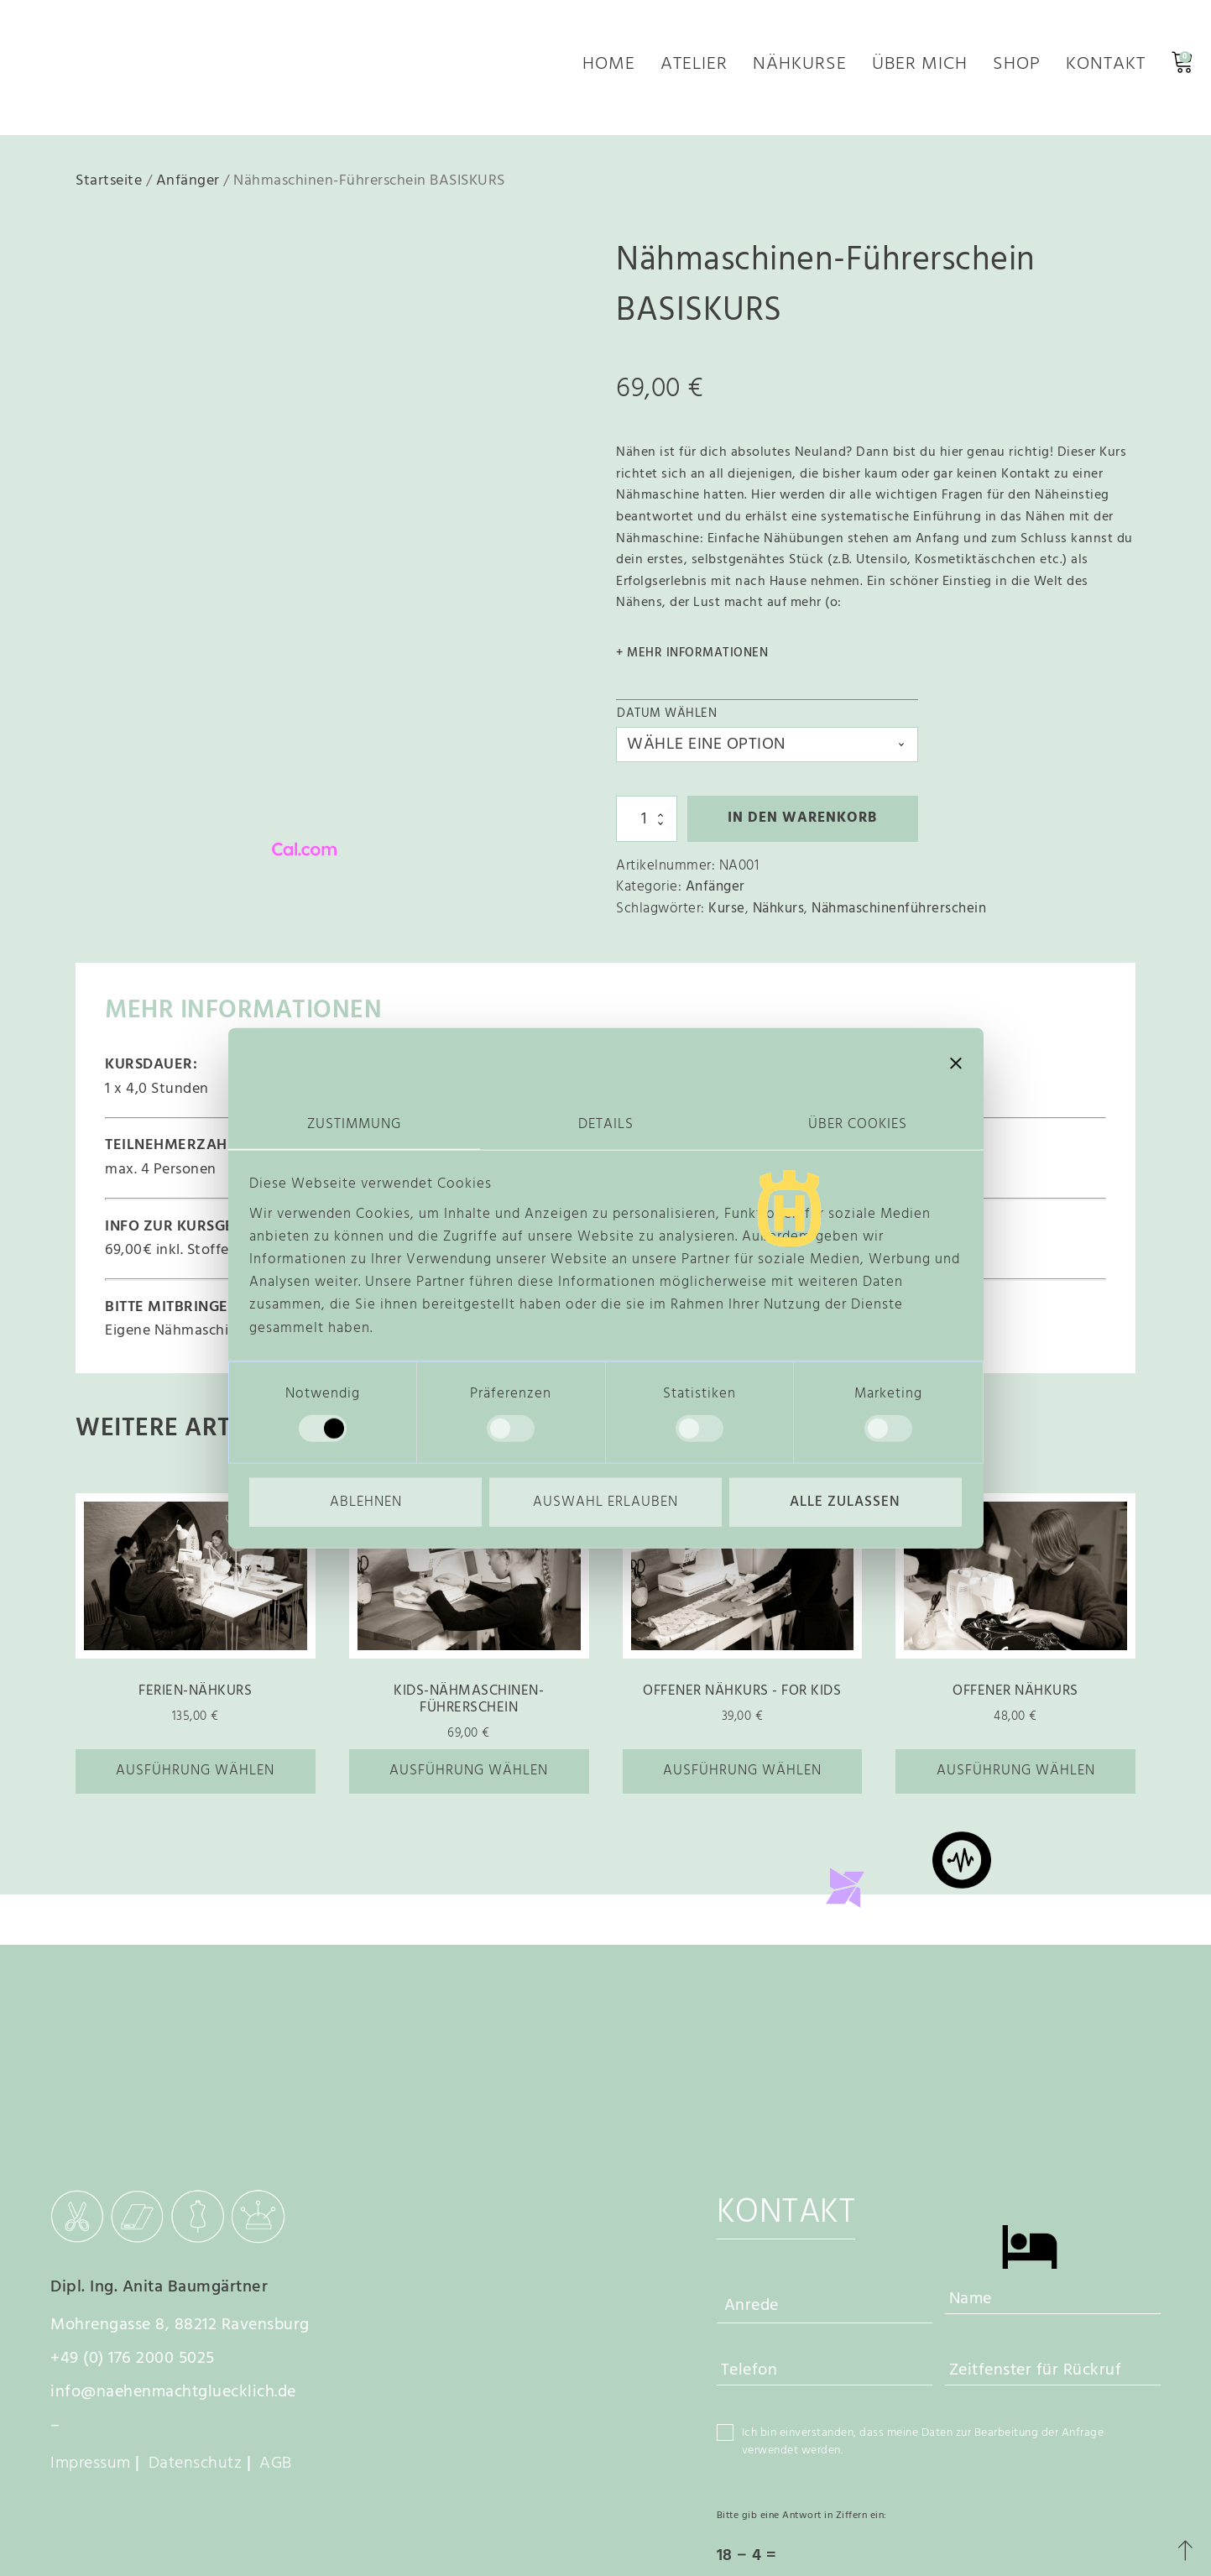 The width and height of the screenshot is (1211, 2576). I want to click on open cal.com scheduling app, so click(304, 849).